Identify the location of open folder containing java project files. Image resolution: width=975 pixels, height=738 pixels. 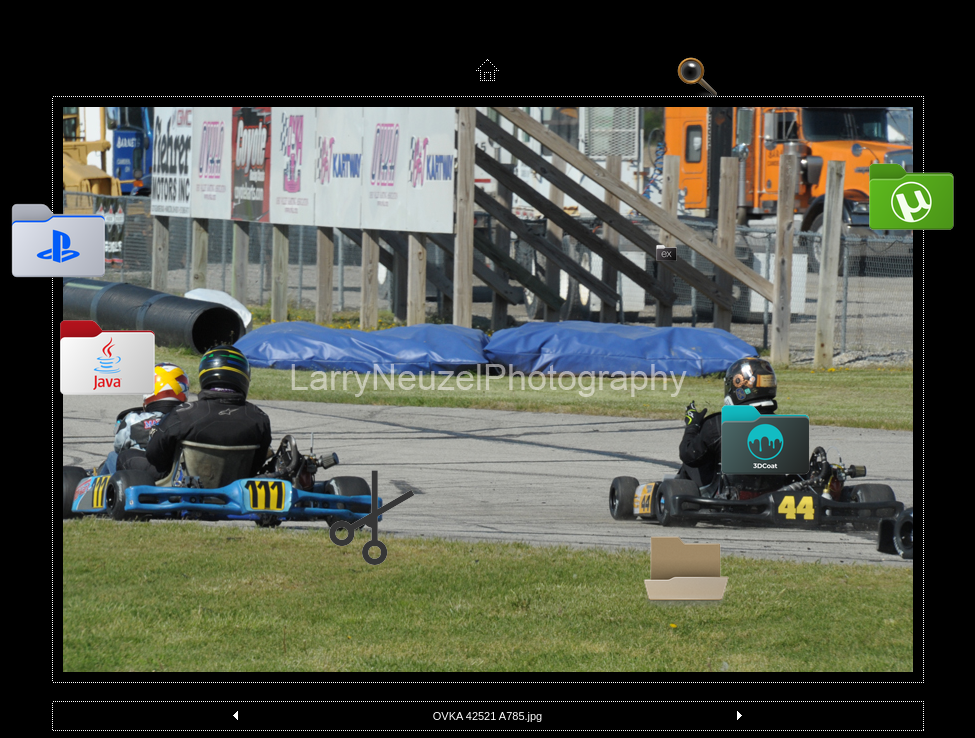
(107, 360).